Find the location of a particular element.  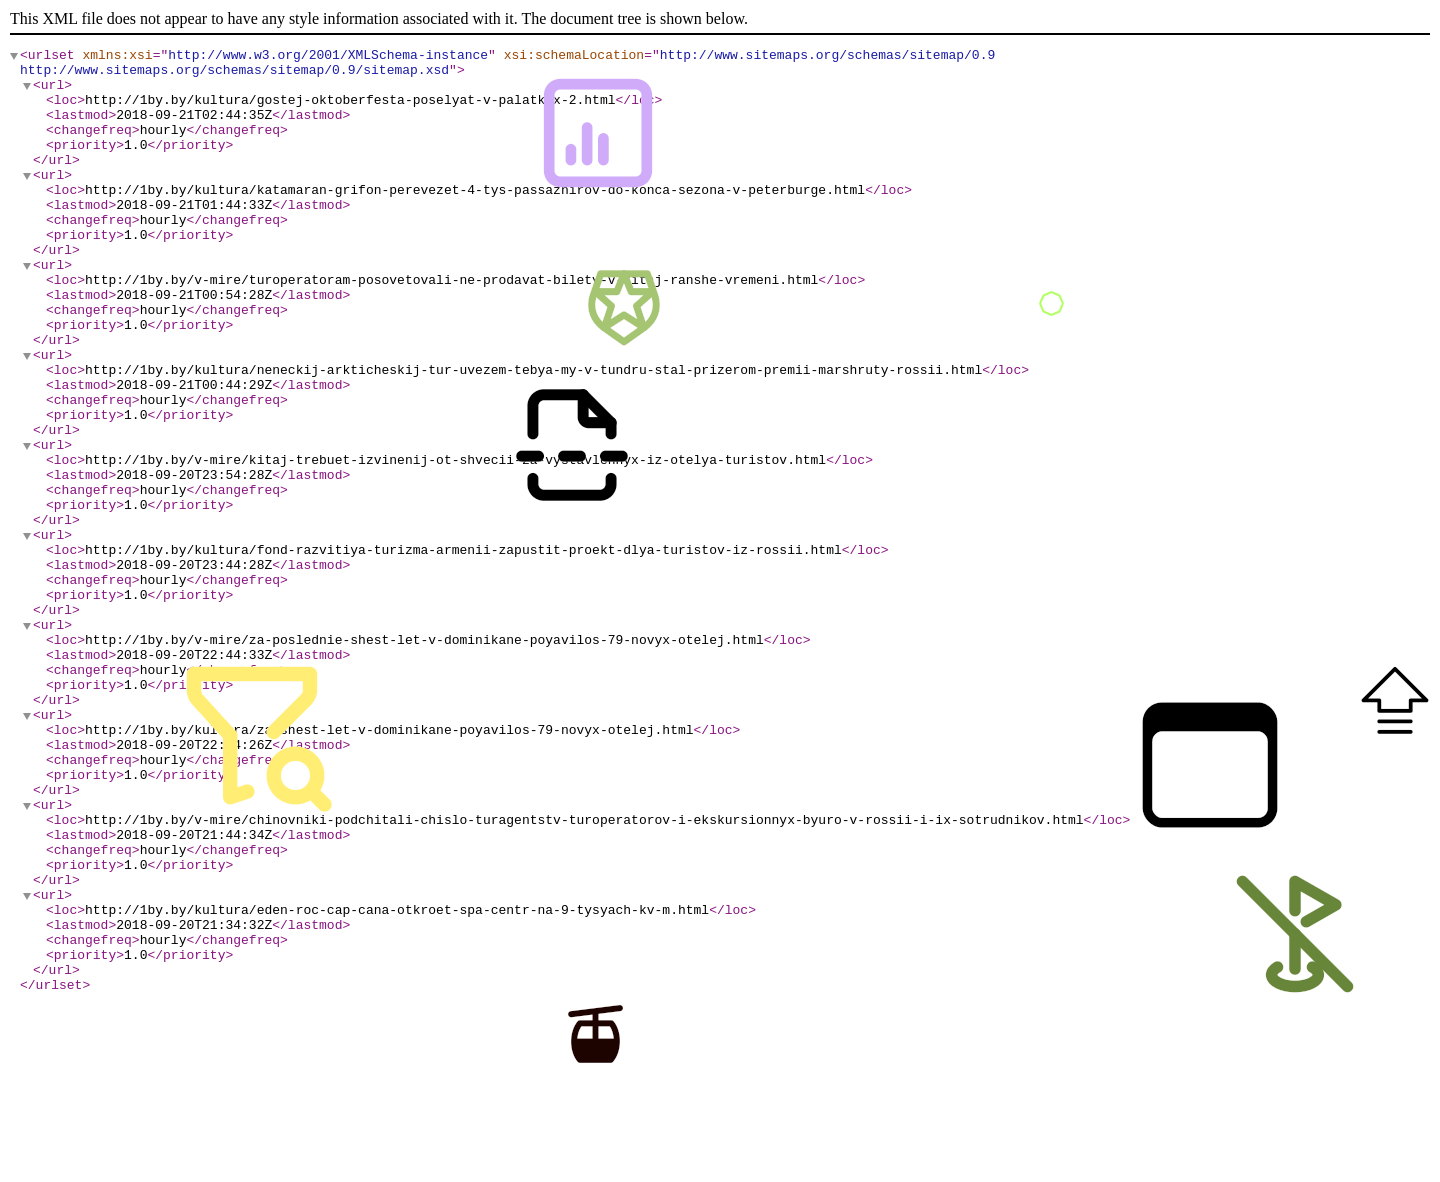

stop or warning indicator is located at coordinates (1051, 303).